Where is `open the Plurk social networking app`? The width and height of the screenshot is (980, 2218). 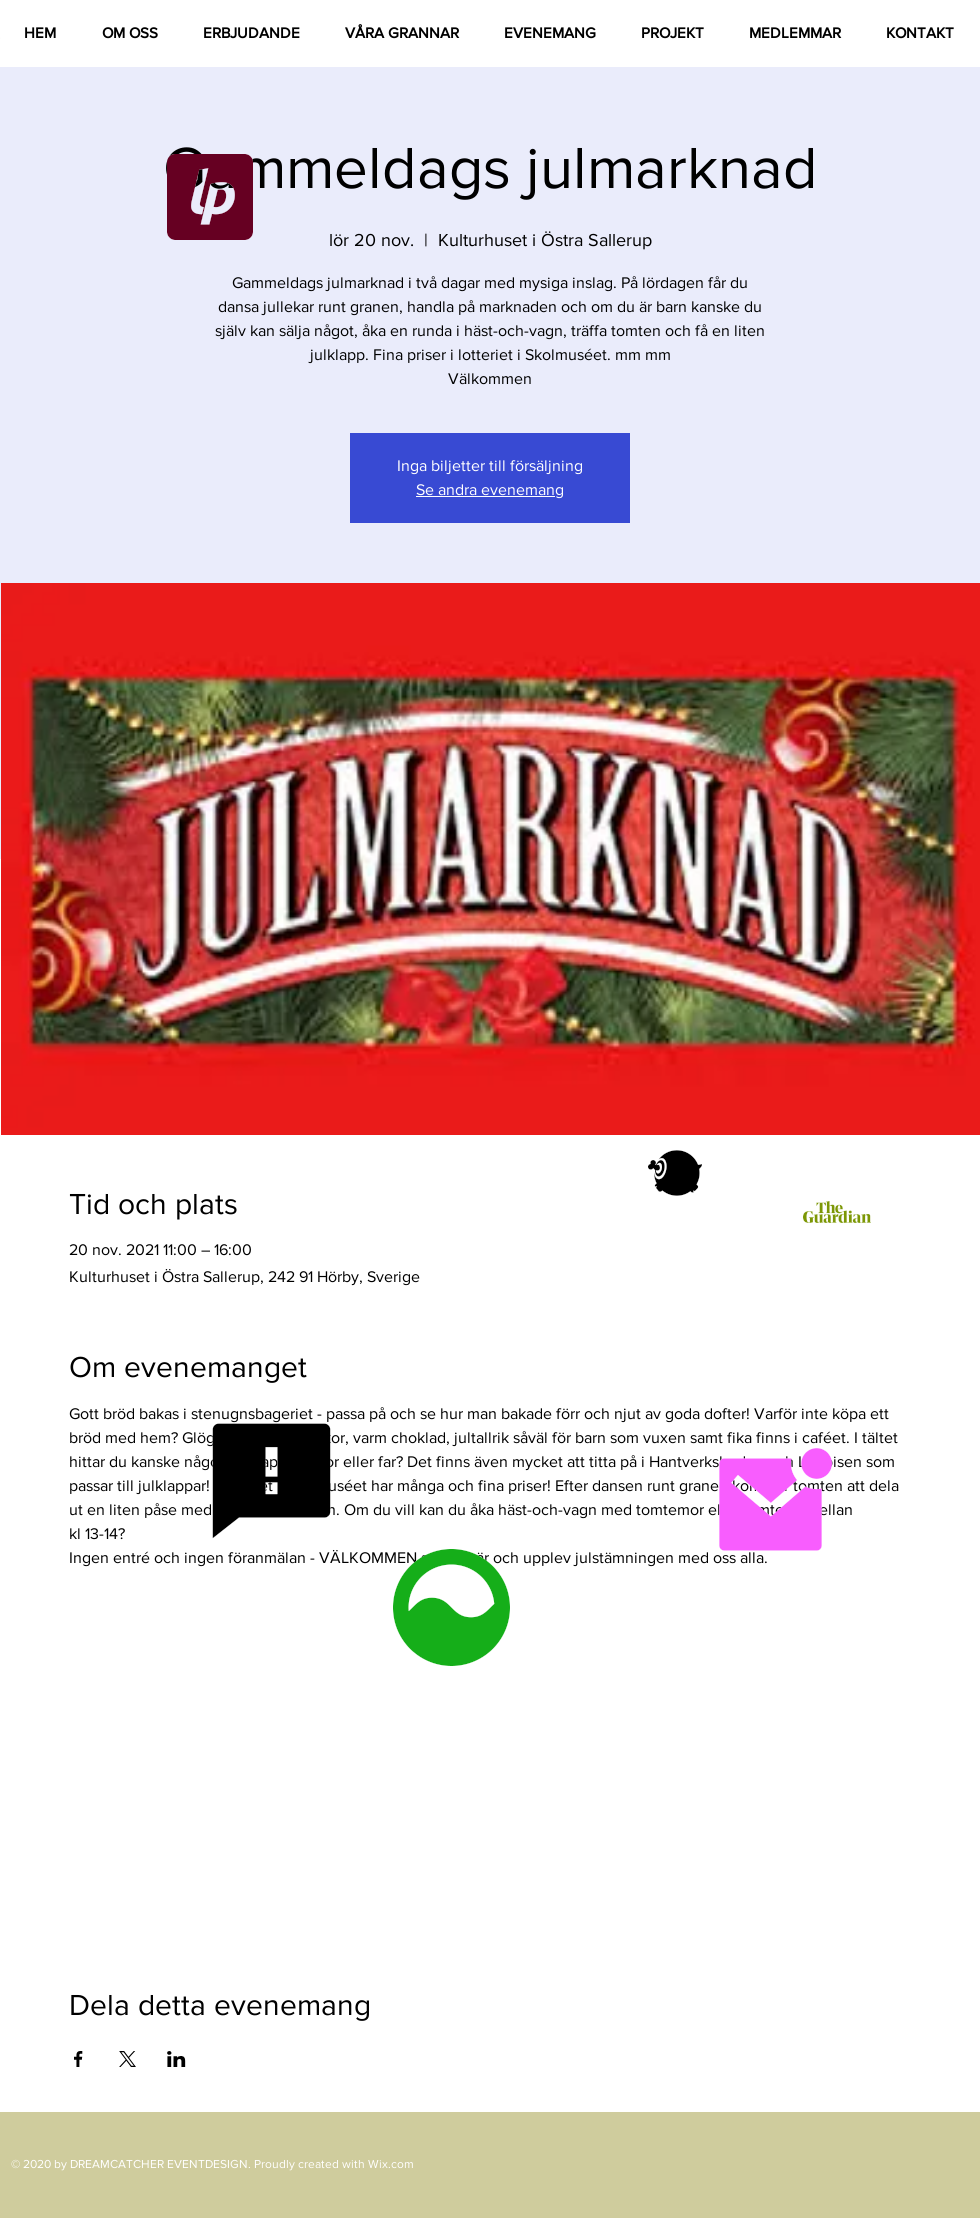
open the Plurk social networking app is located at coordinates (675, 1173).